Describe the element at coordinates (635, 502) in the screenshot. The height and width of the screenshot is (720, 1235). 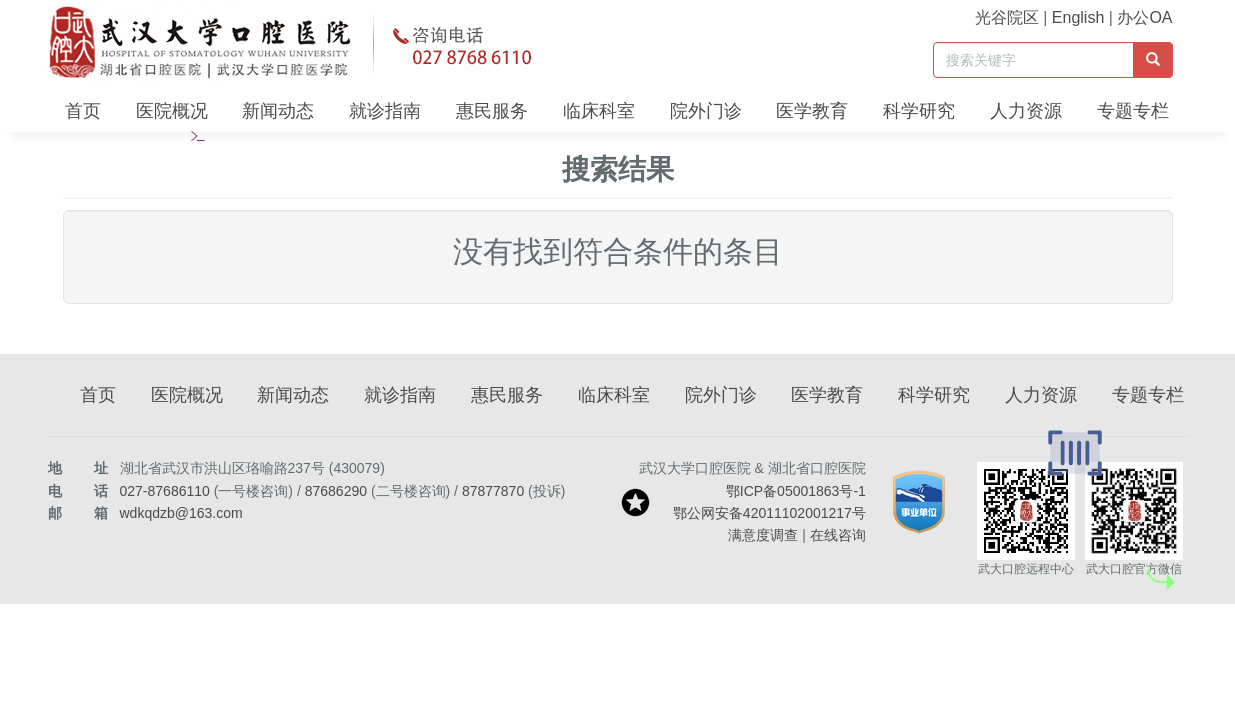
I see `view favorites or starred items` at that location.